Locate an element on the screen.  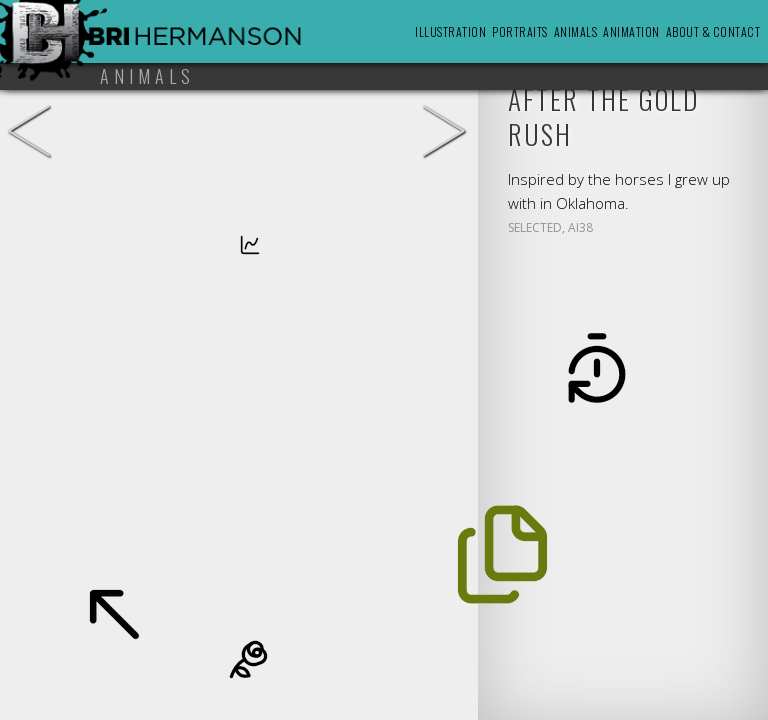
navigate to the northwest direction is located at coordinates (113, 613).